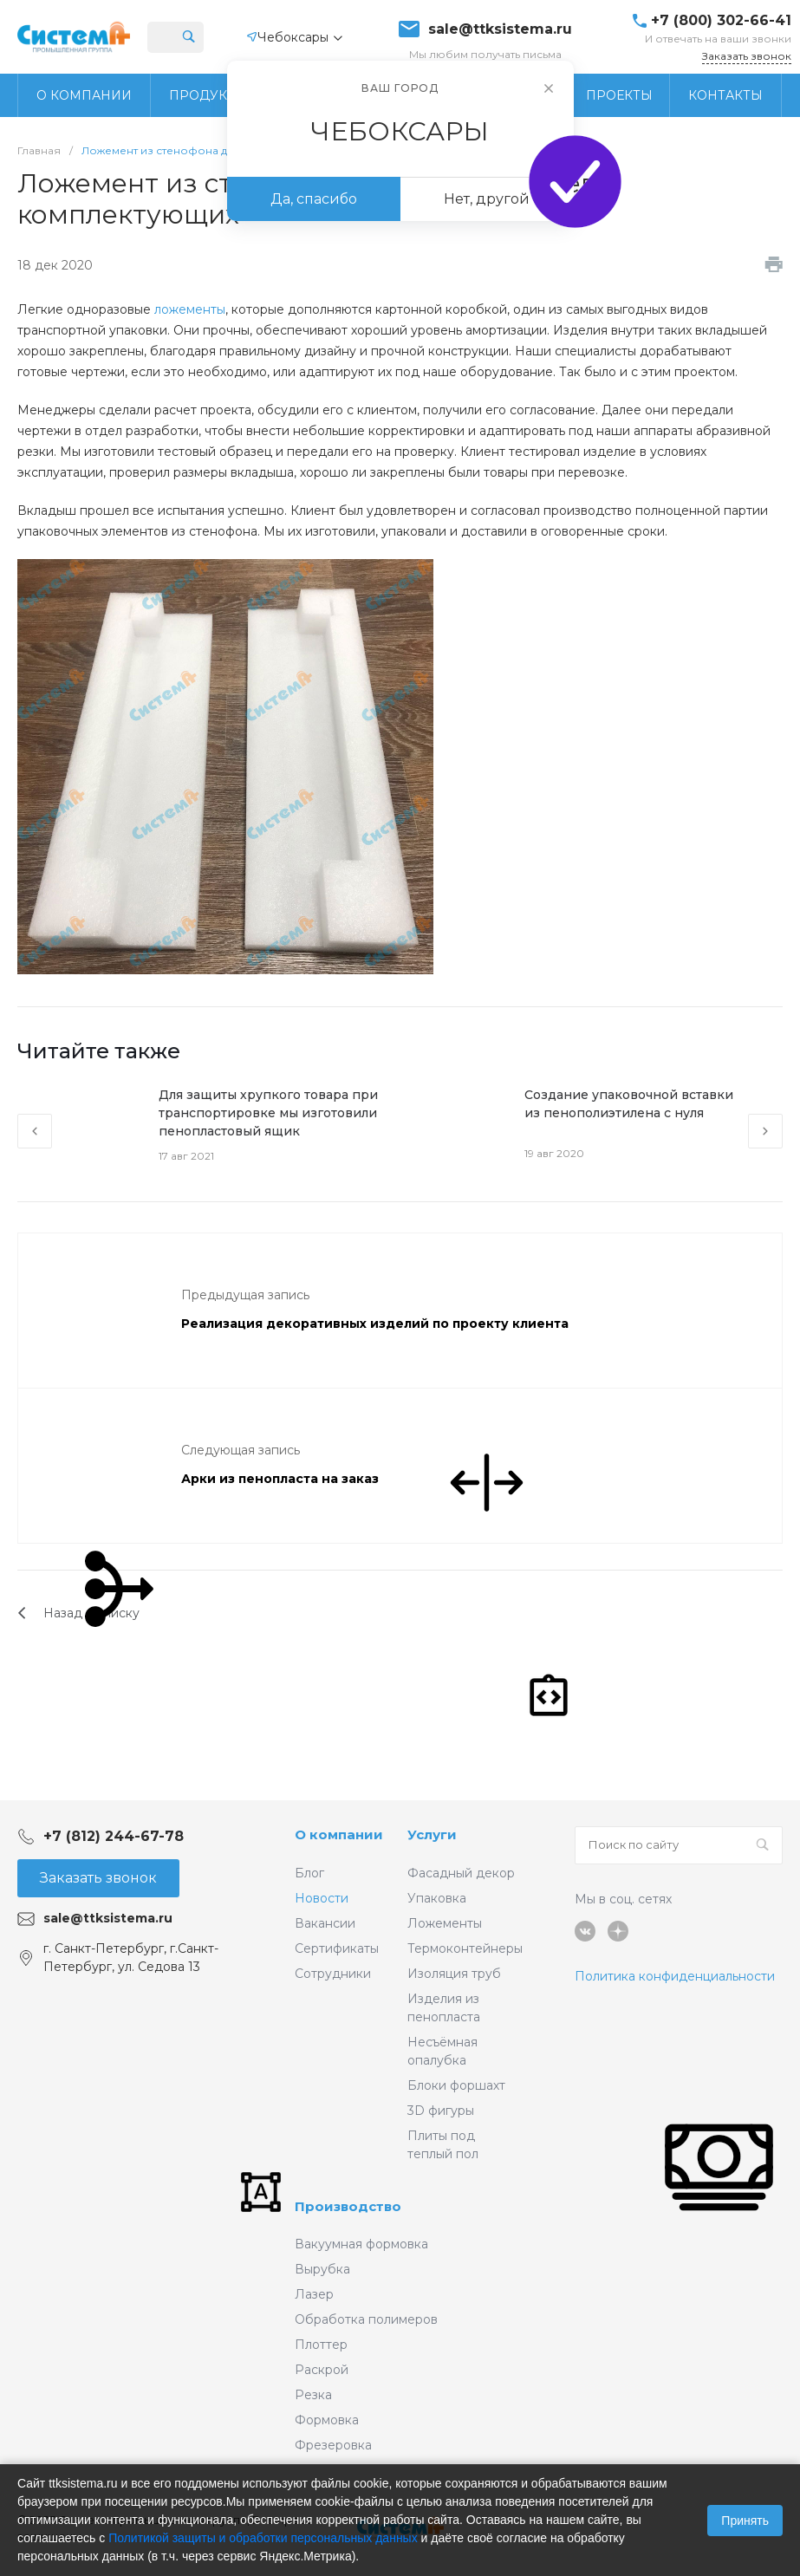  What do you see at coordinates (120, 1589) in the screenshot?
I see `manage ad mediation settings` at bounding box center [120, 1589].